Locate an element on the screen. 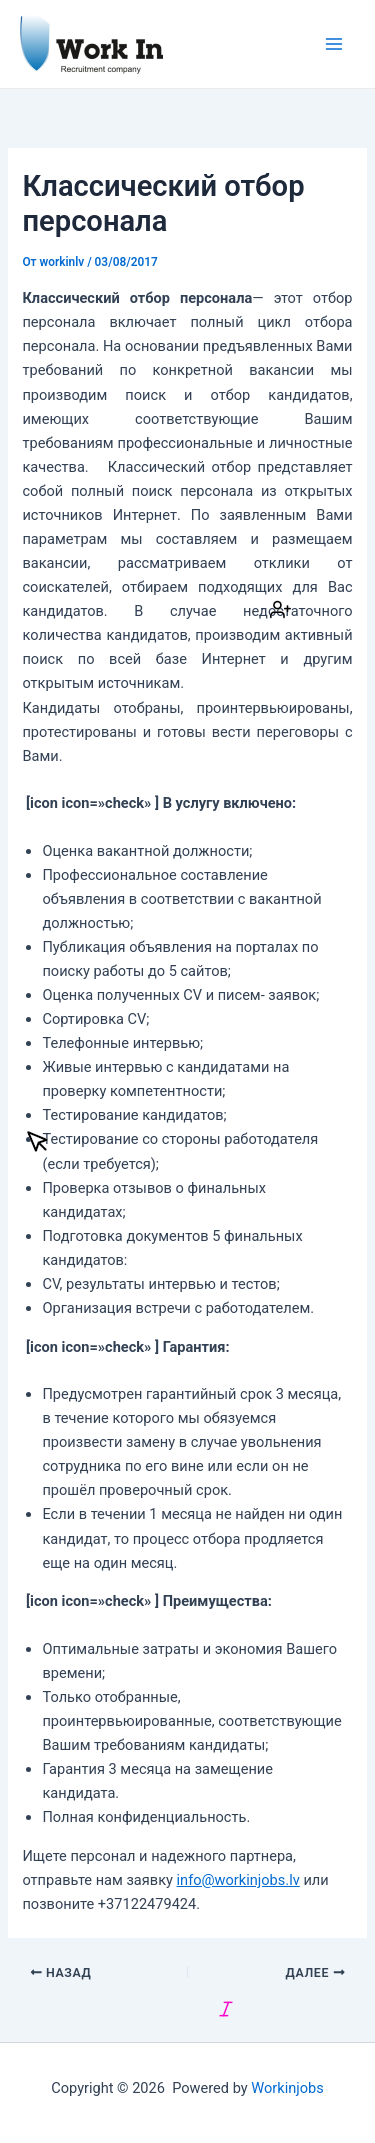  apply italic formatting to selected text is located at coordinates (226, 2009).